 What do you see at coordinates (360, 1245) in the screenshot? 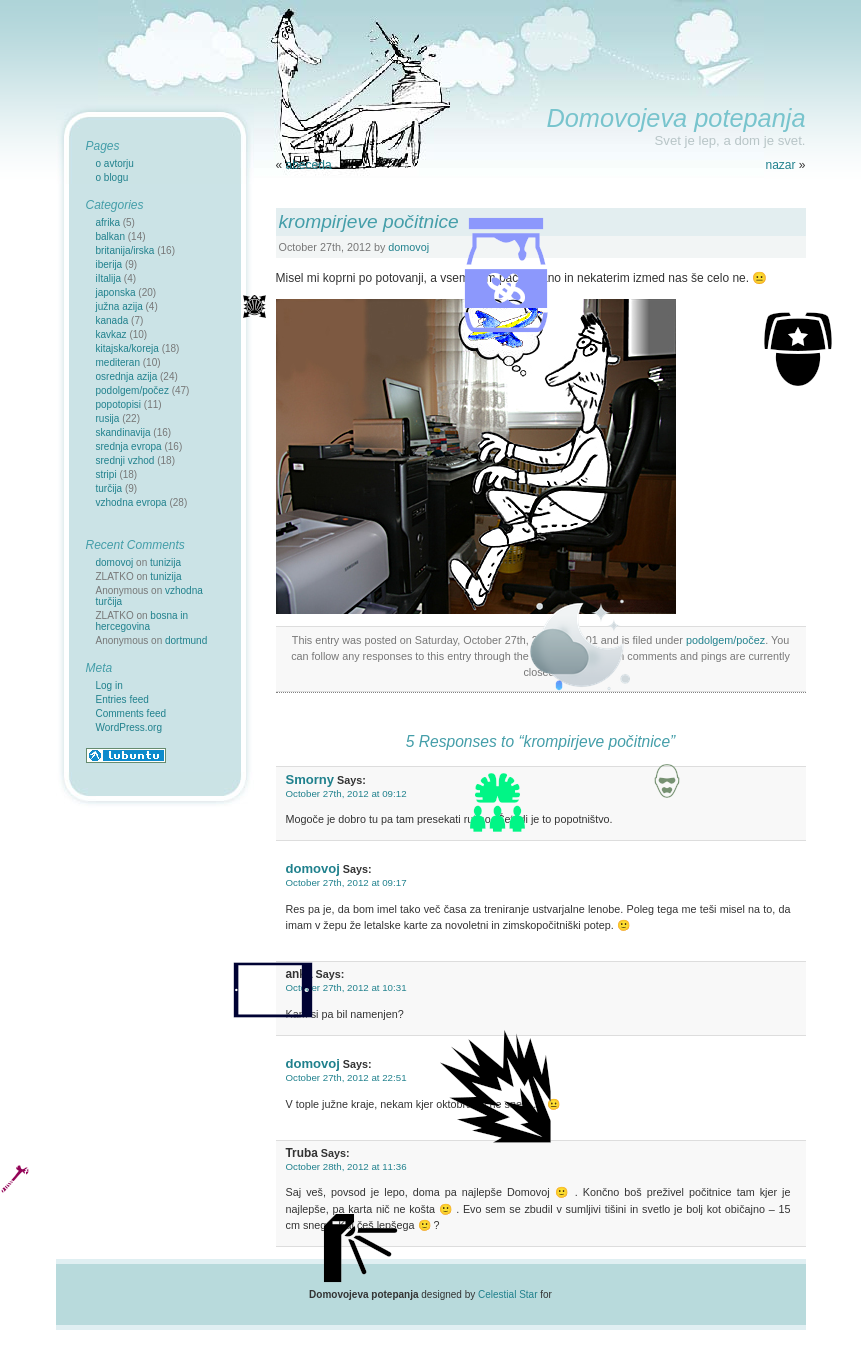
I see `access control or gated entry point` at bounding box center [360, 1245].